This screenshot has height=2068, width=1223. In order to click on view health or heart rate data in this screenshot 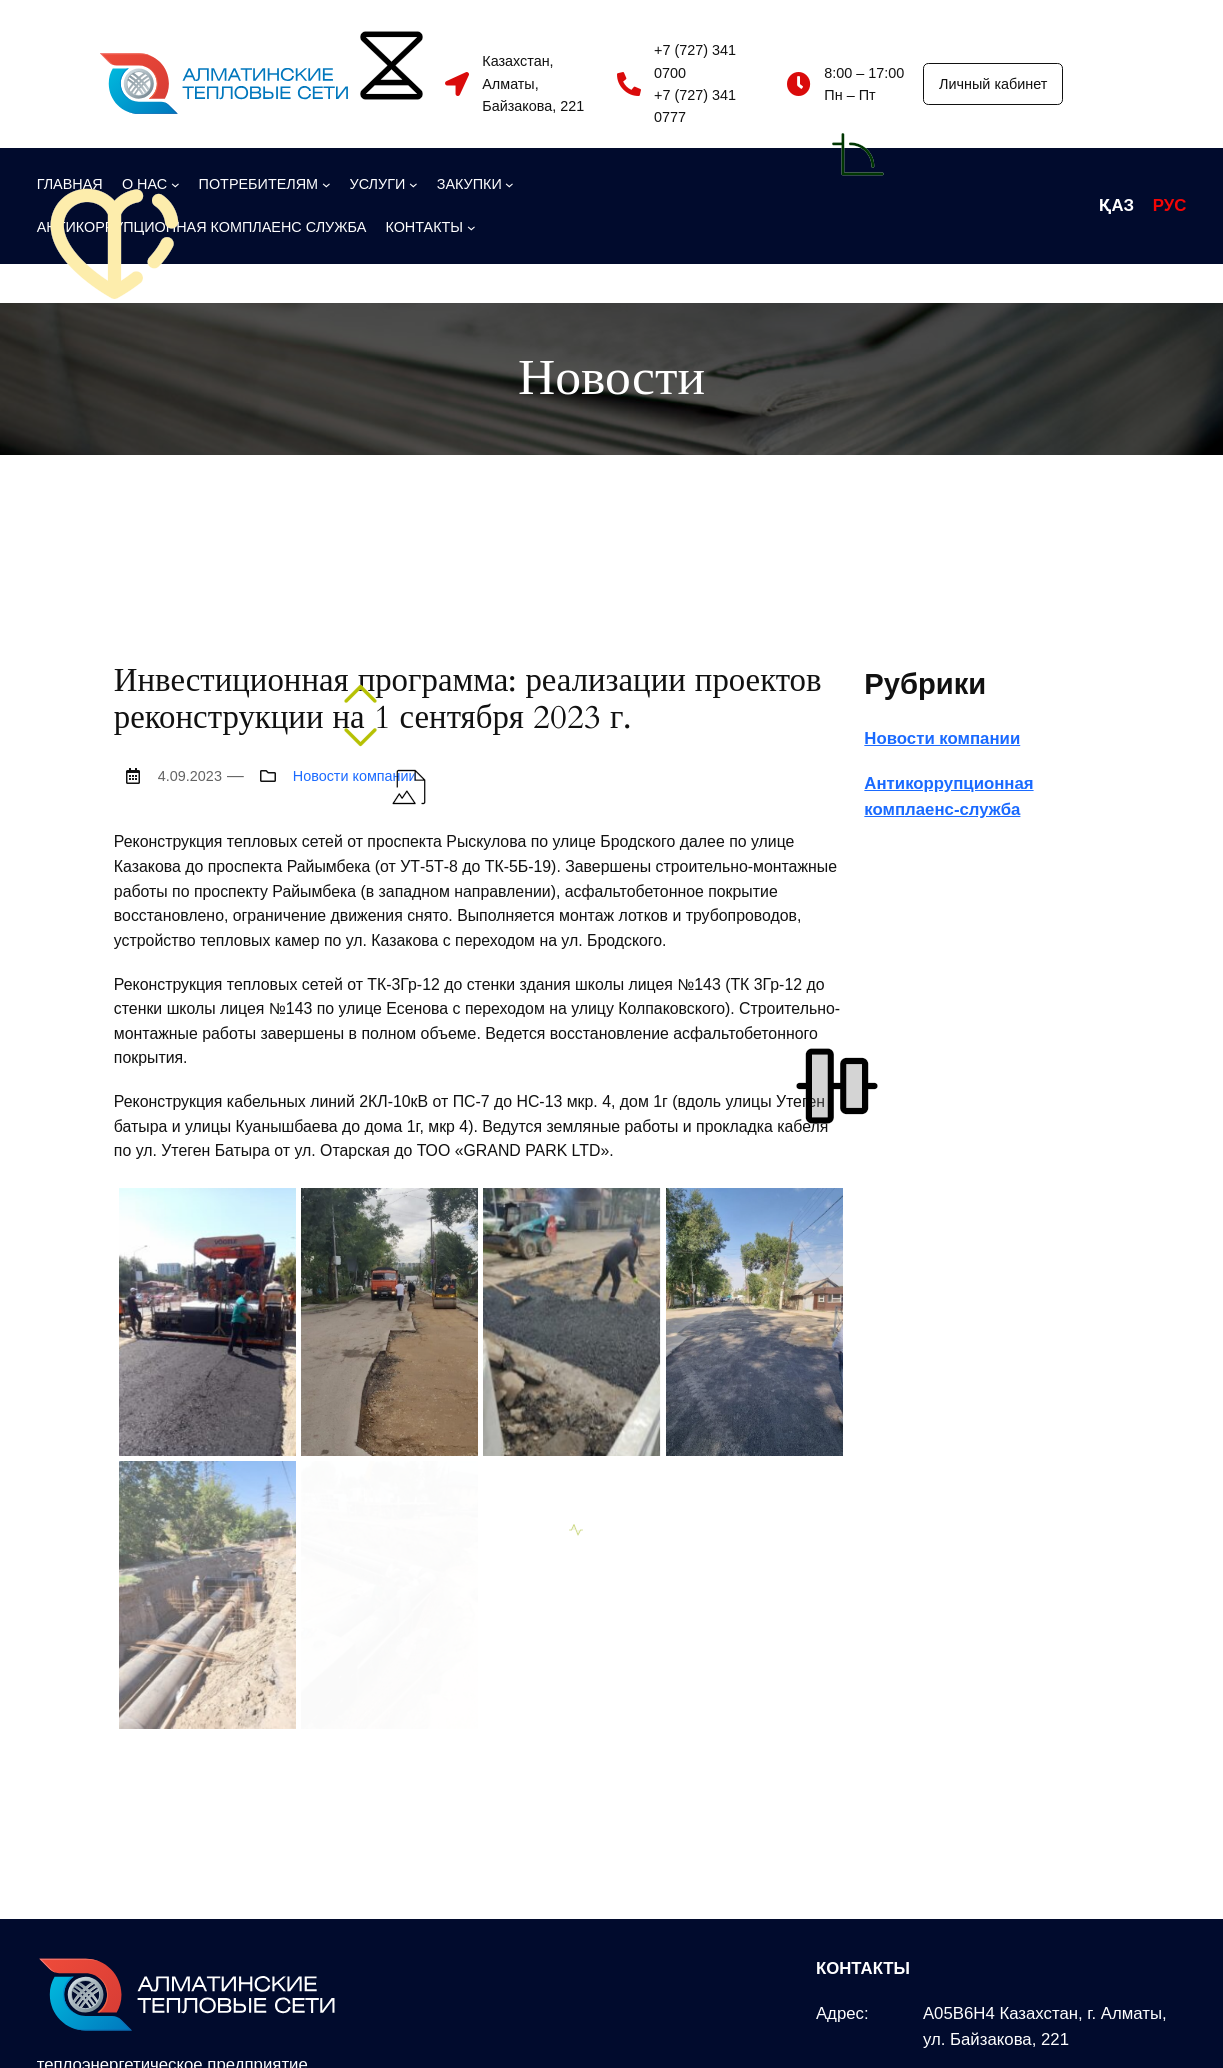, I will do `click(576, 1530)`.